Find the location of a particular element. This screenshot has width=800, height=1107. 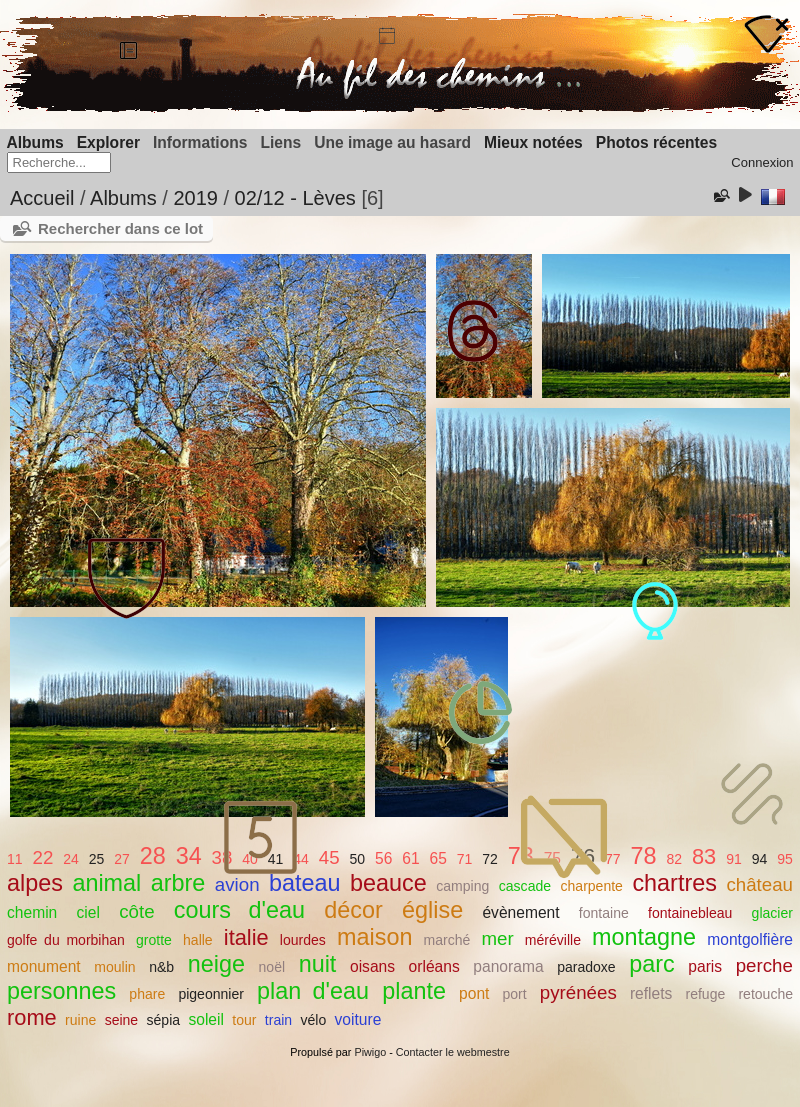

view analytics breakdown is located at coordinates (480, 712).